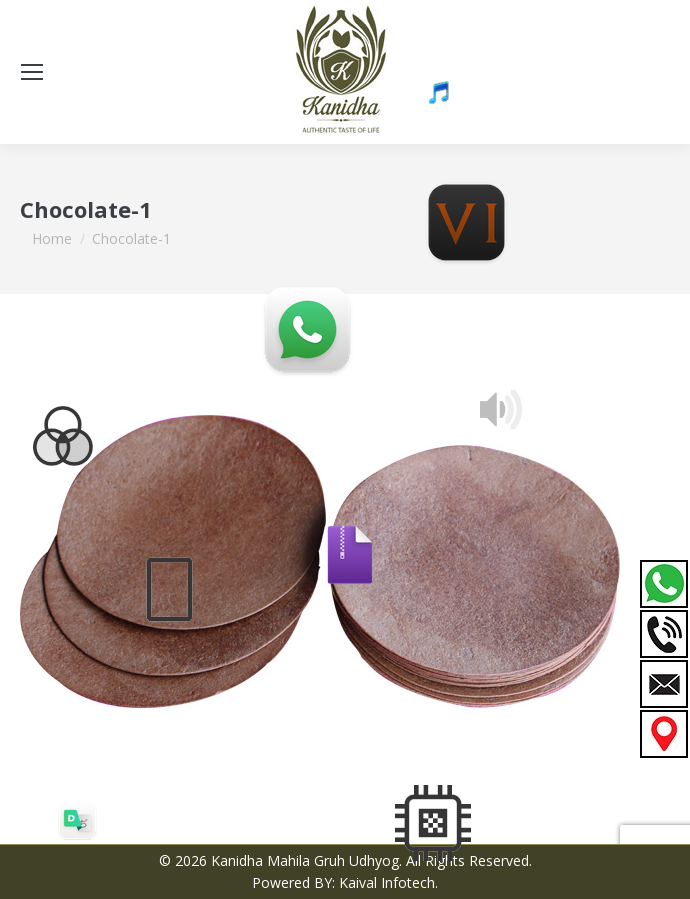 The image size is (690, 899). I want to click on open dialect translation app, so click(77, 820).